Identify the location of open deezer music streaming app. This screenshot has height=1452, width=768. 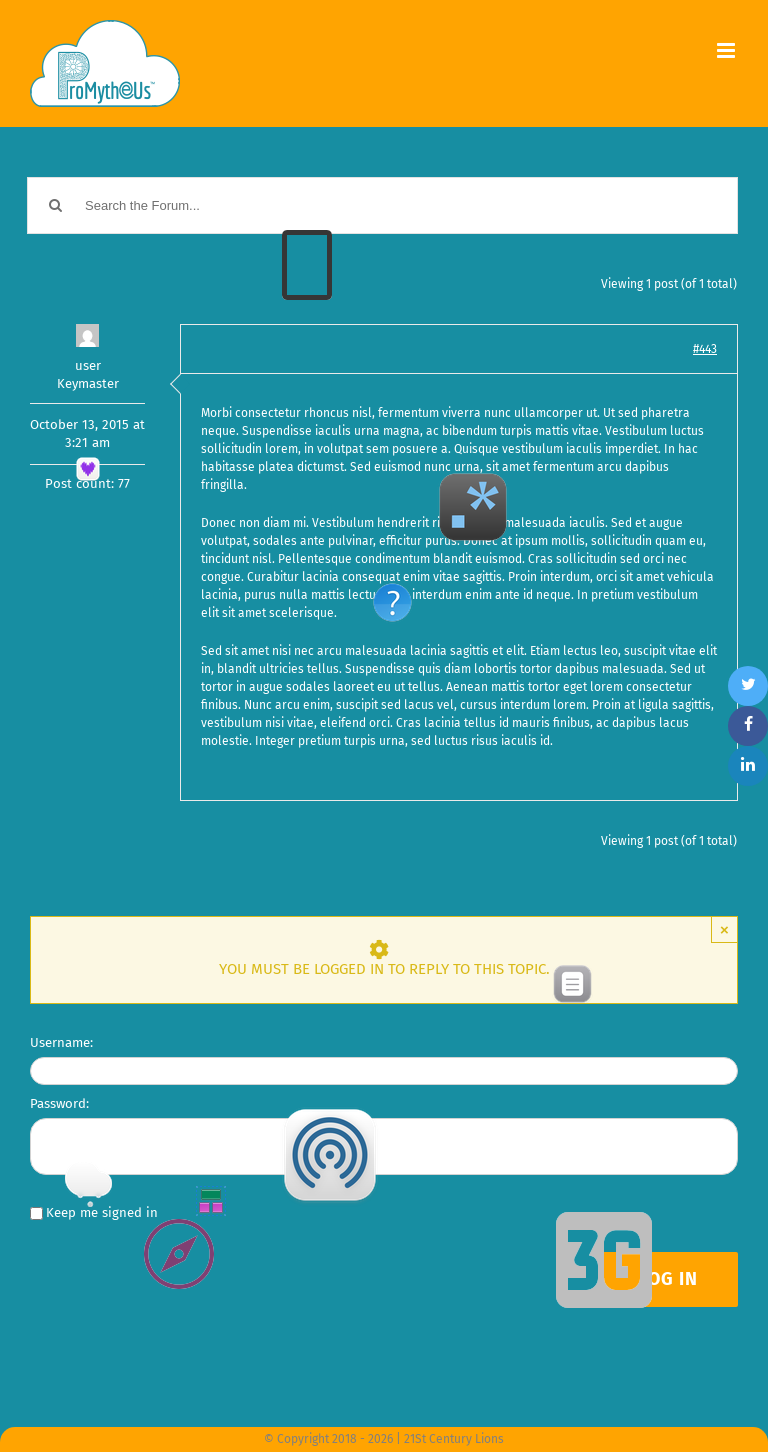
(88, 469).